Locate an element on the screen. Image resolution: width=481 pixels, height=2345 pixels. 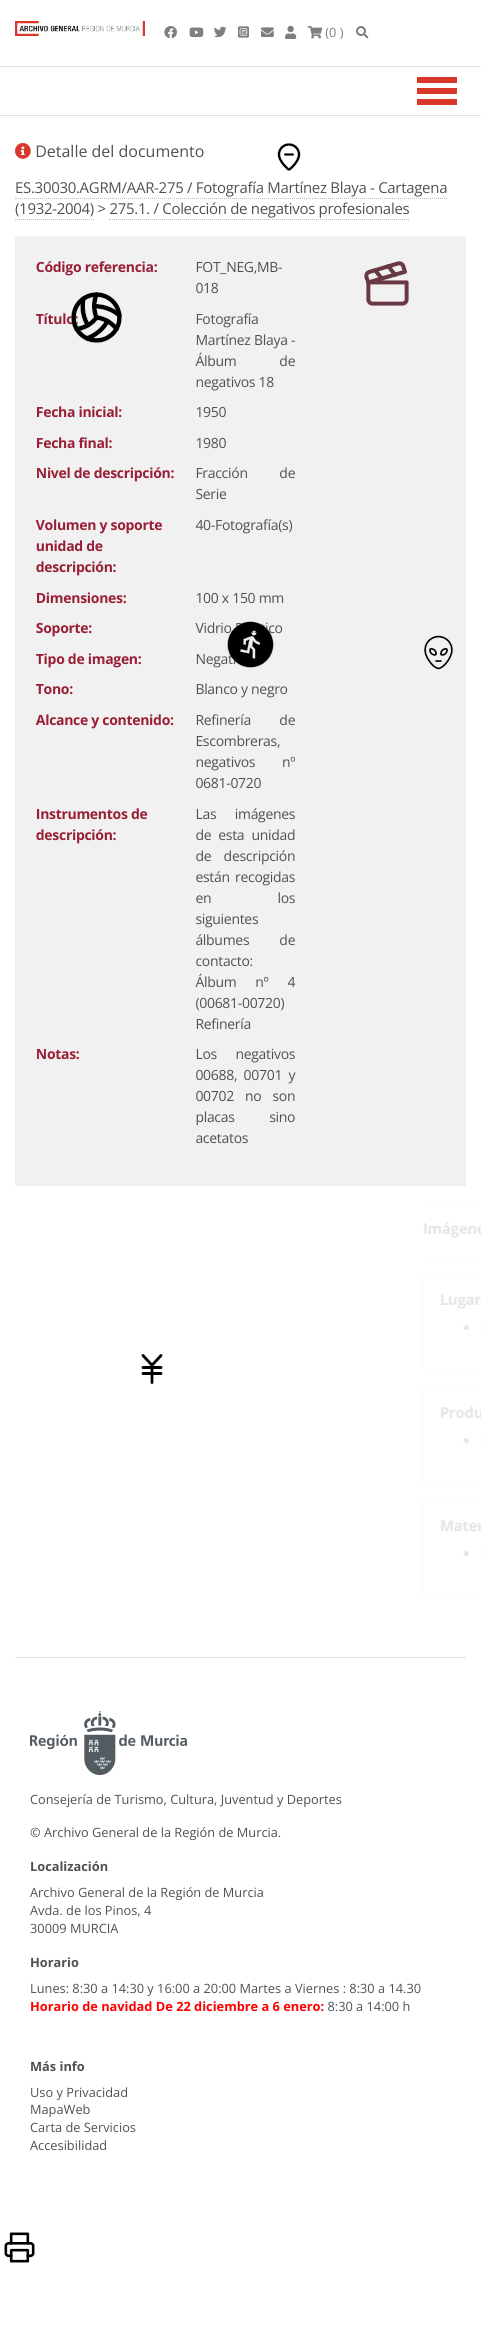
view volleyball or beach sports activities is located at coordinates (96, 317).